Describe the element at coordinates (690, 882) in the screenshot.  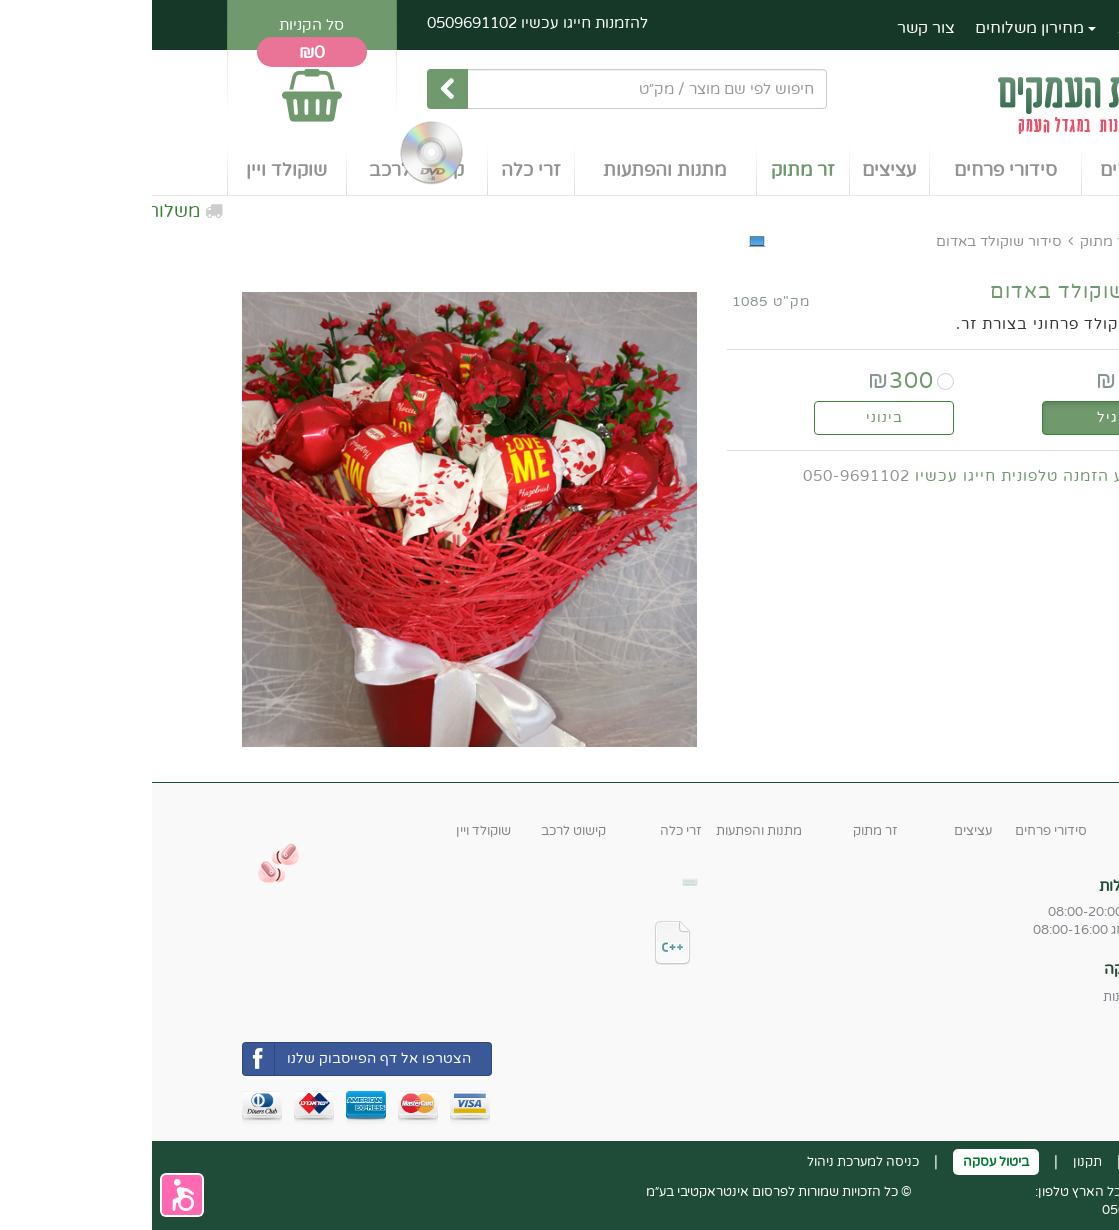
I see `bluetooth keyboard connected successfully` at that location.